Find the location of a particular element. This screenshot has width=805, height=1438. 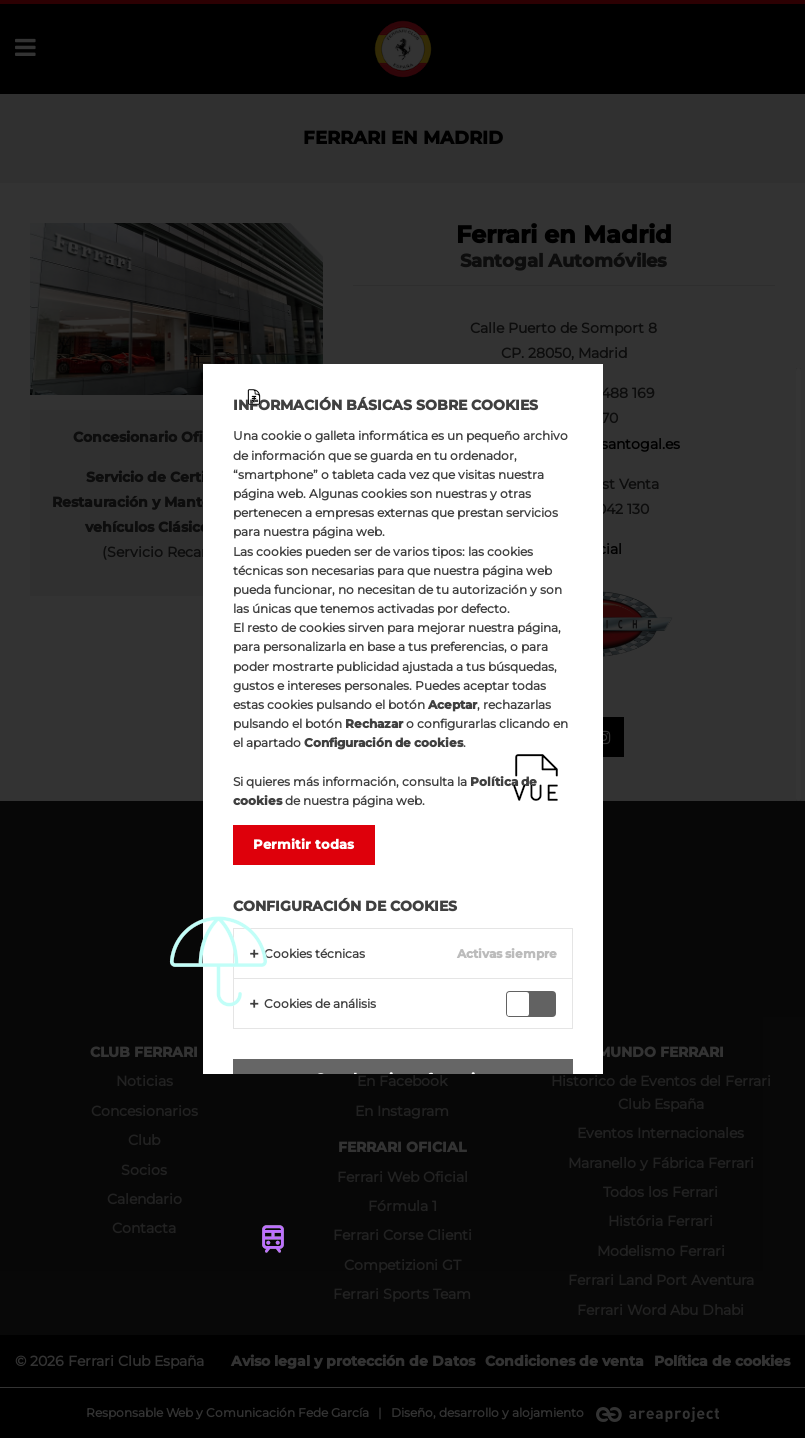

view weather protection or rain forecast is located at coordinates (218, 961).